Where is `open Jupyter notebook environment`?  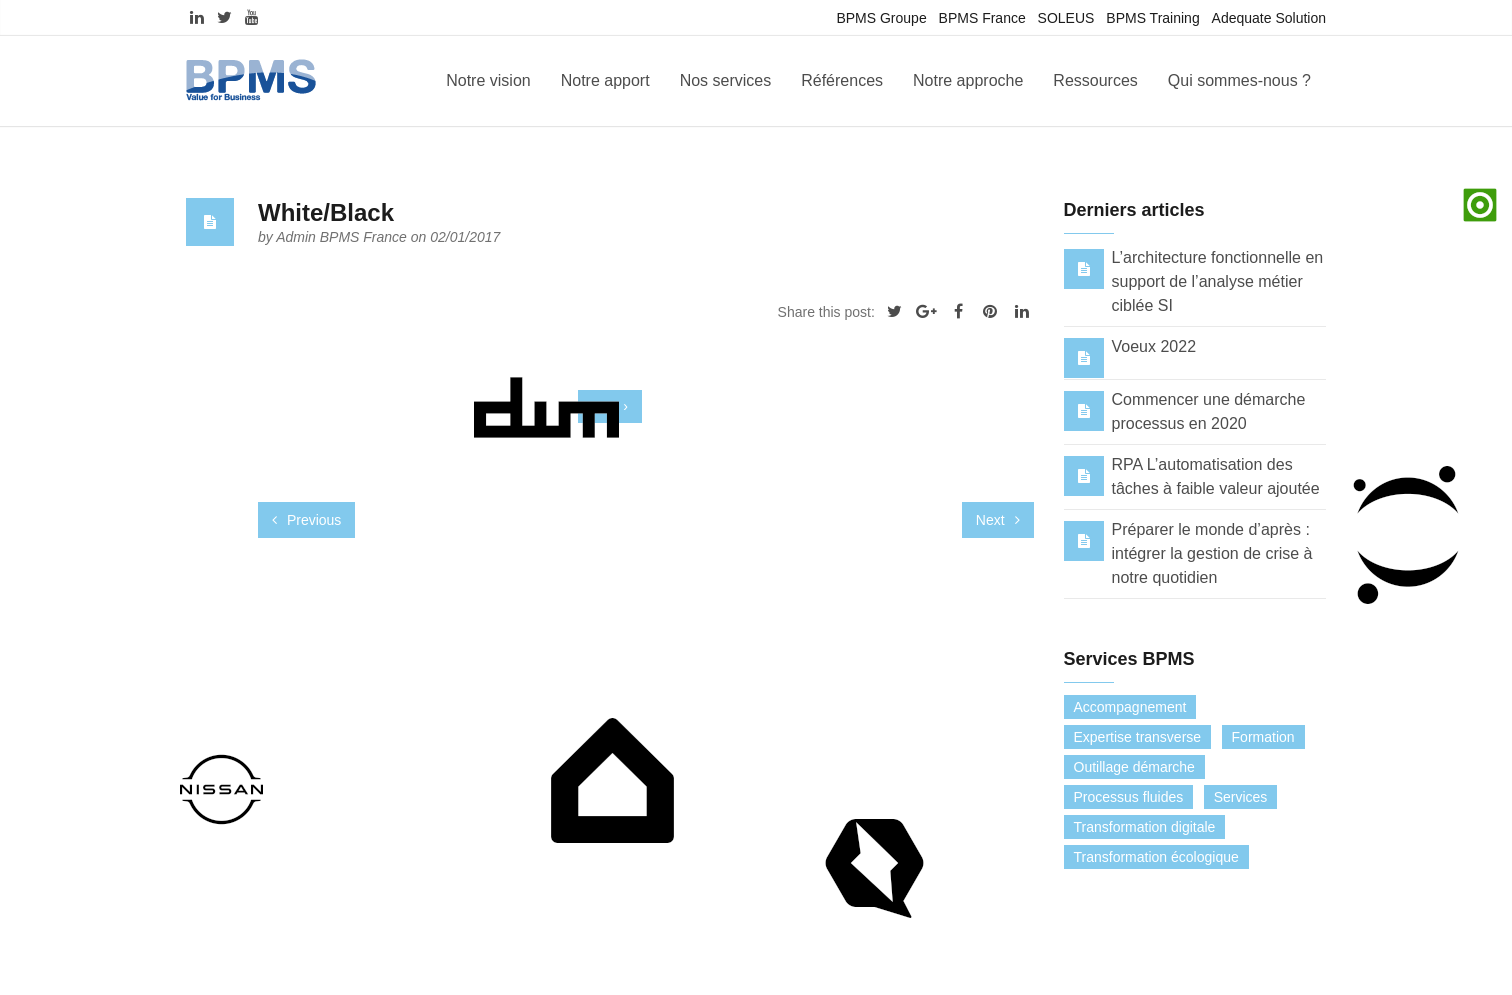
open Jupyter notebook environment is located at coordinates (1406, 535).